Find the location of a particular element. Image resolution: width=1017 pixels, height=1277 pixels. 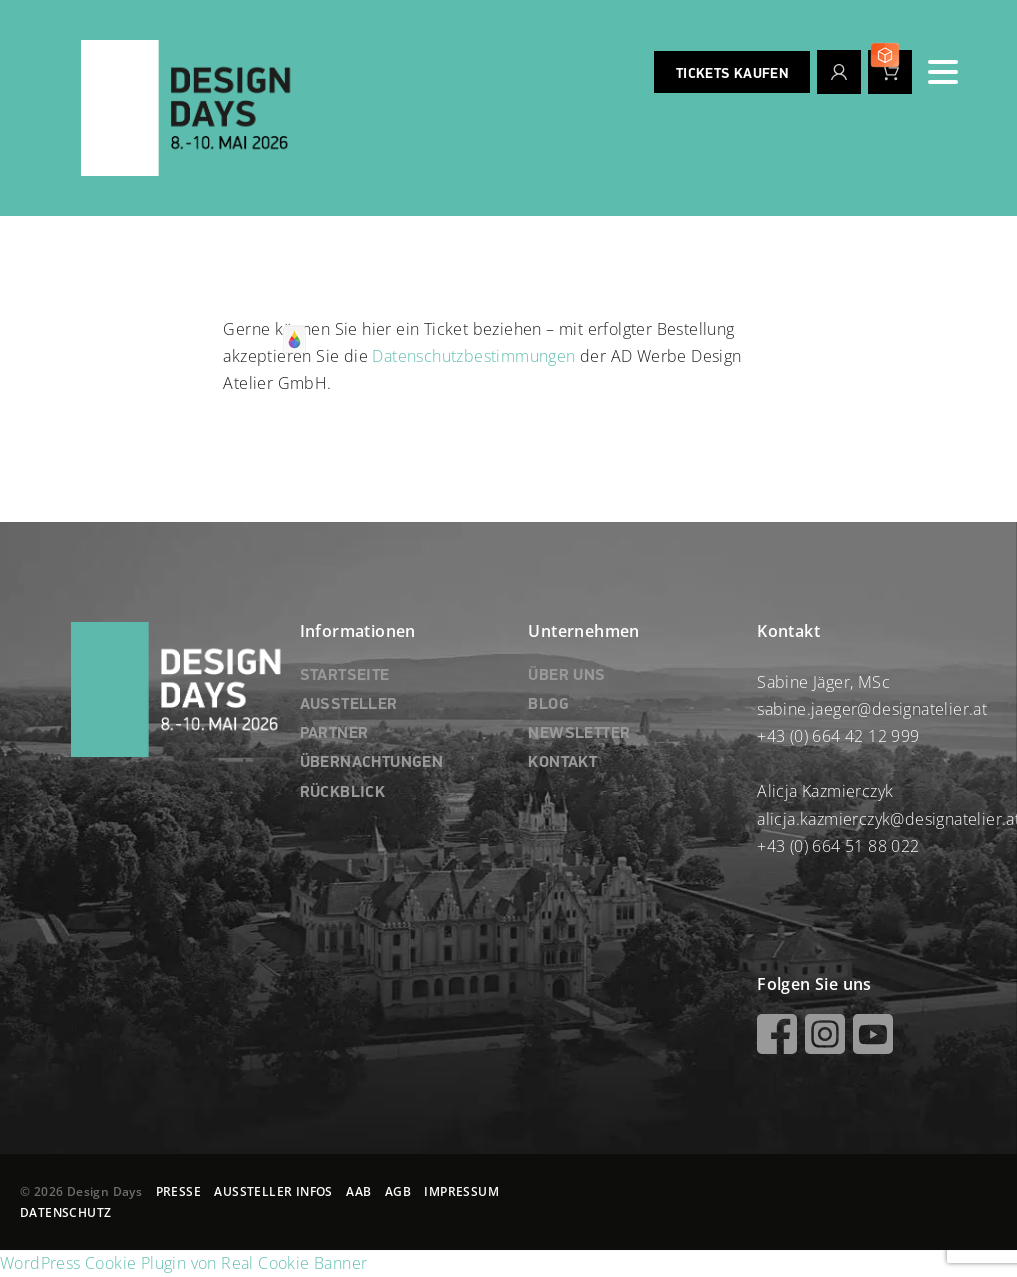

open a 3D model file in STL binary format is located at coordinates (885, 54).